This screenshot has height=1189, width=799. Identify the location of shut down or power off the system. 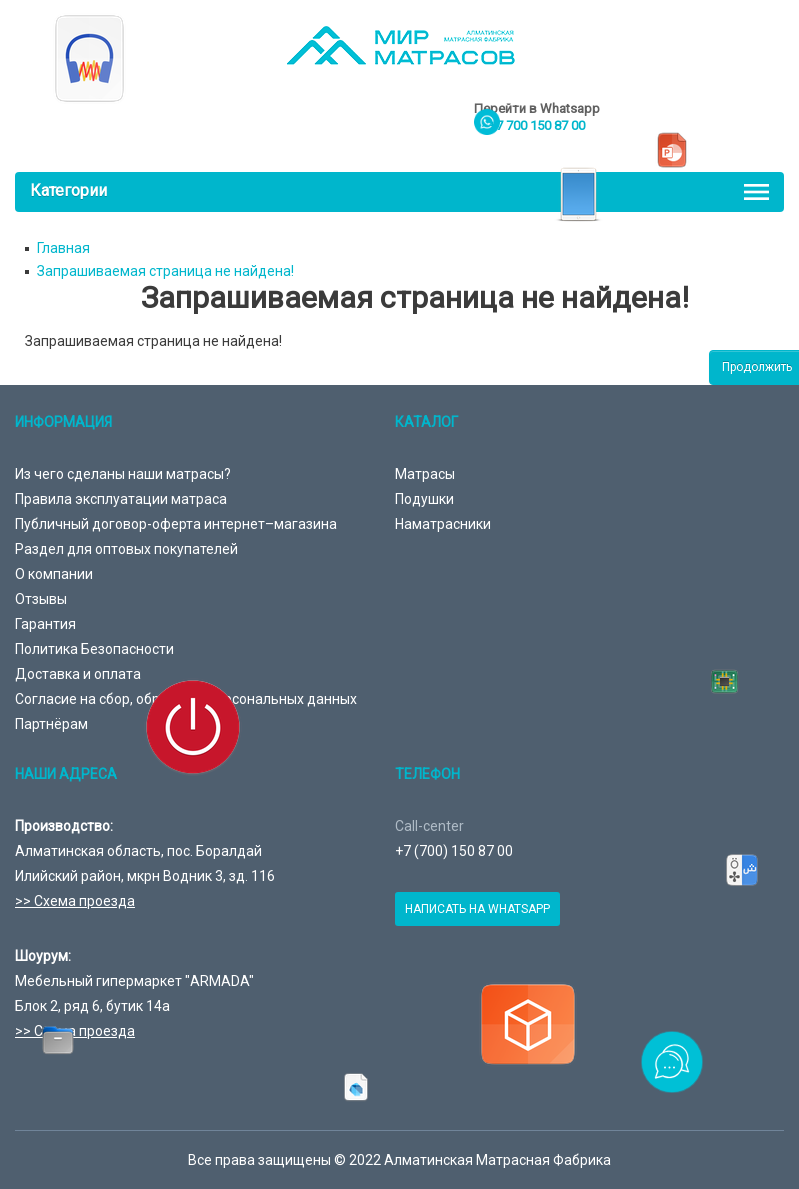
(193, 727).